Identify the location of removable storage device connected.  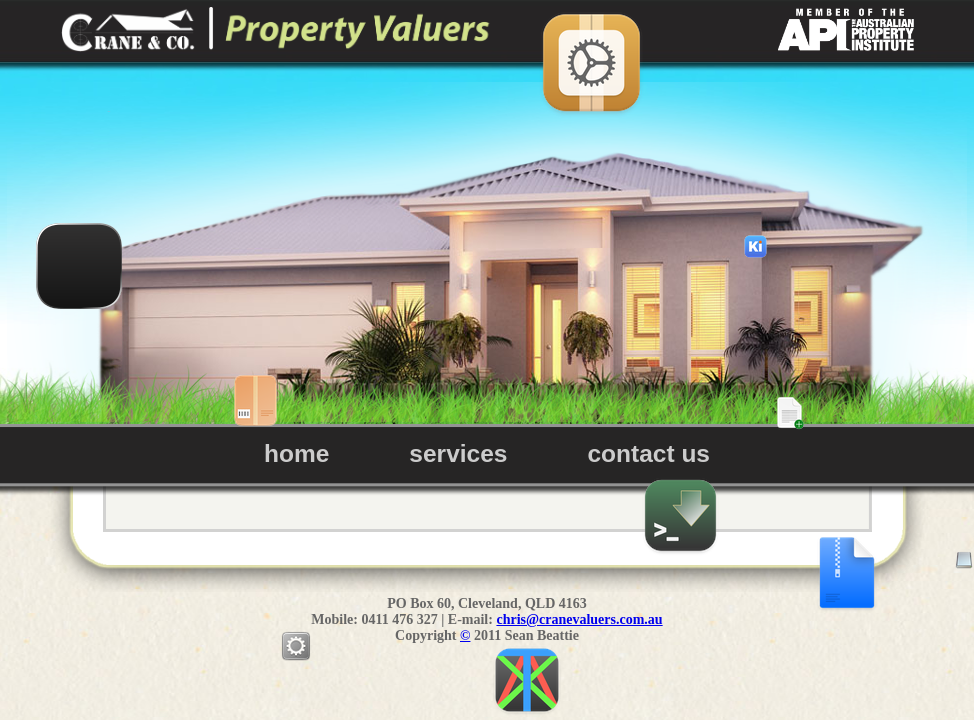
(964, 560).